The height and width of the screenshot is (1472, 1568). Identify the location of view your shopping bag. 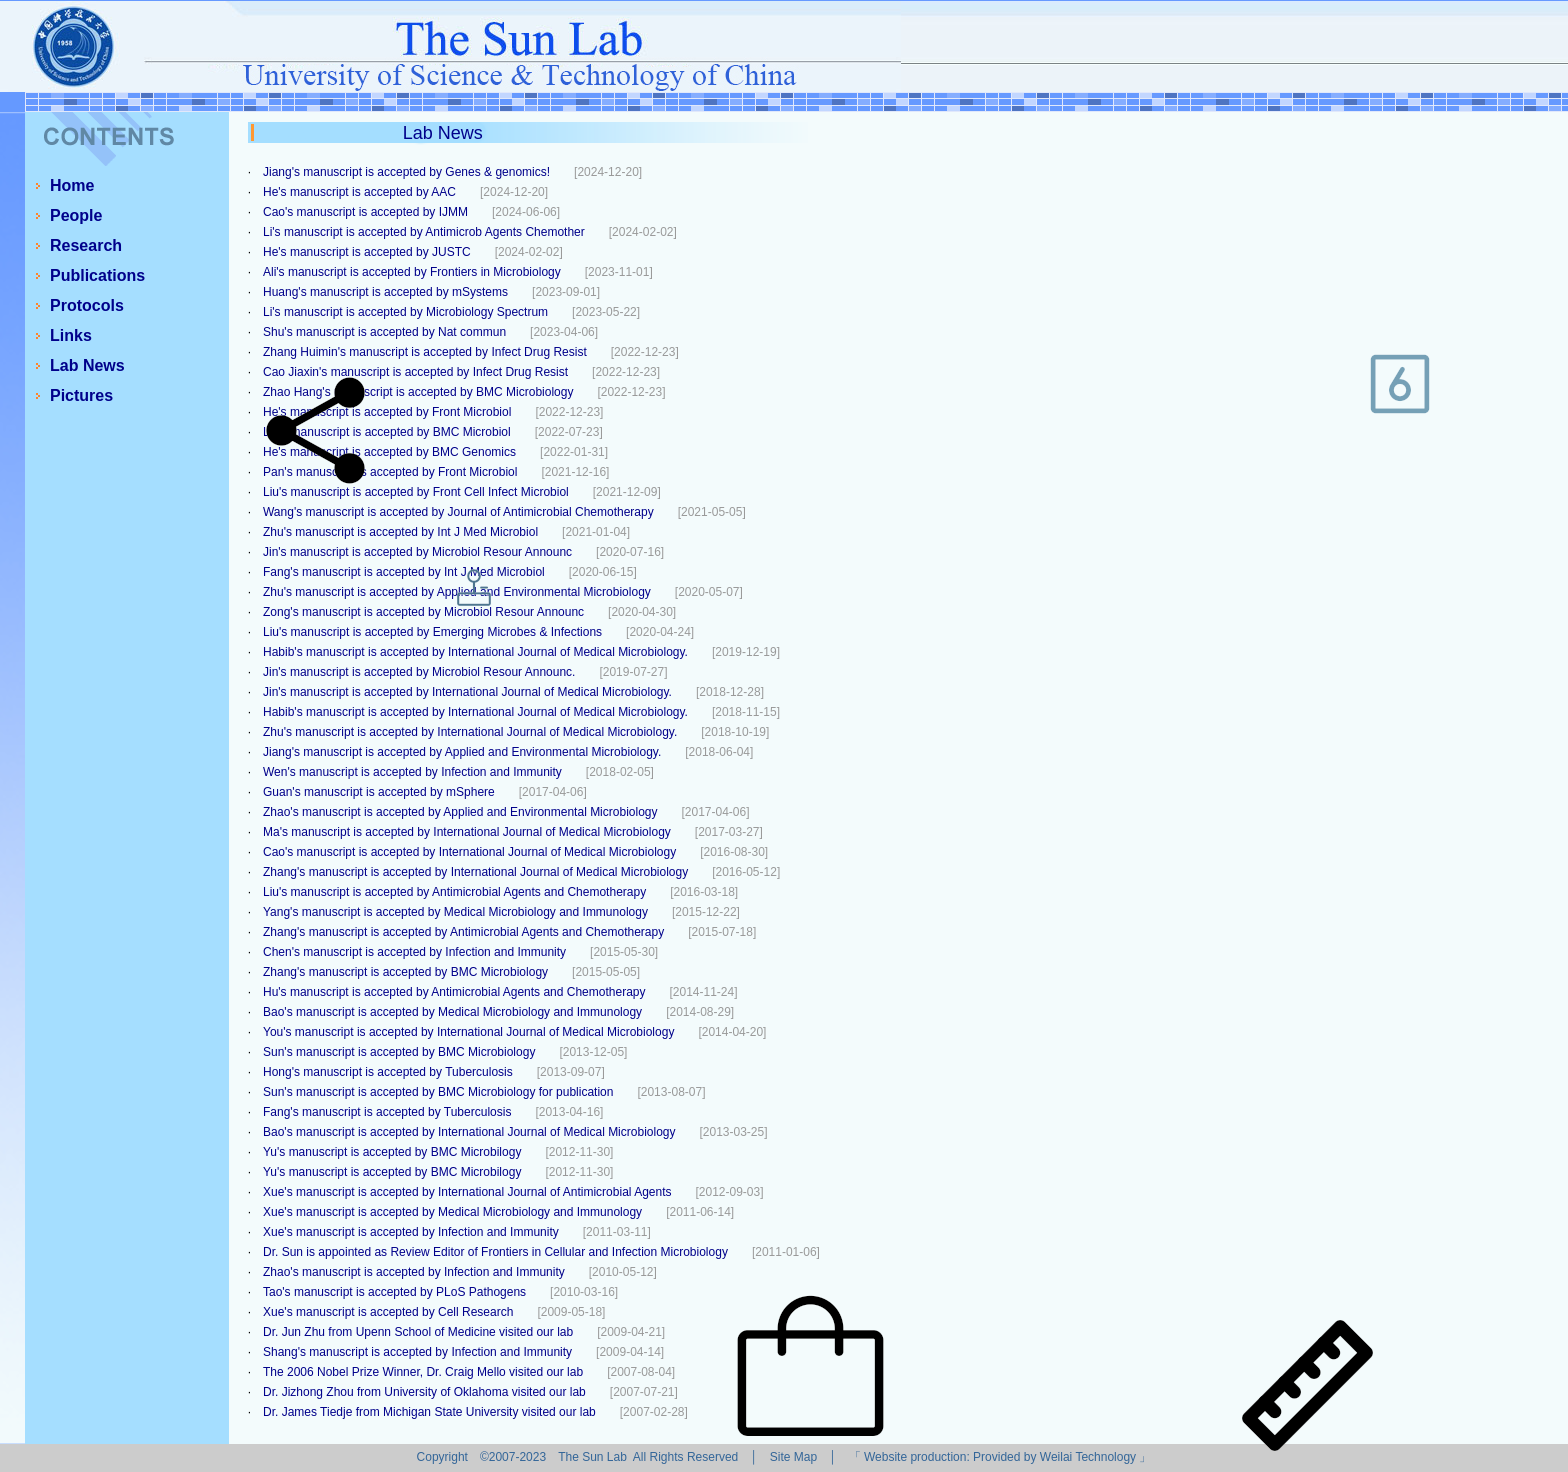
(810, 1374).